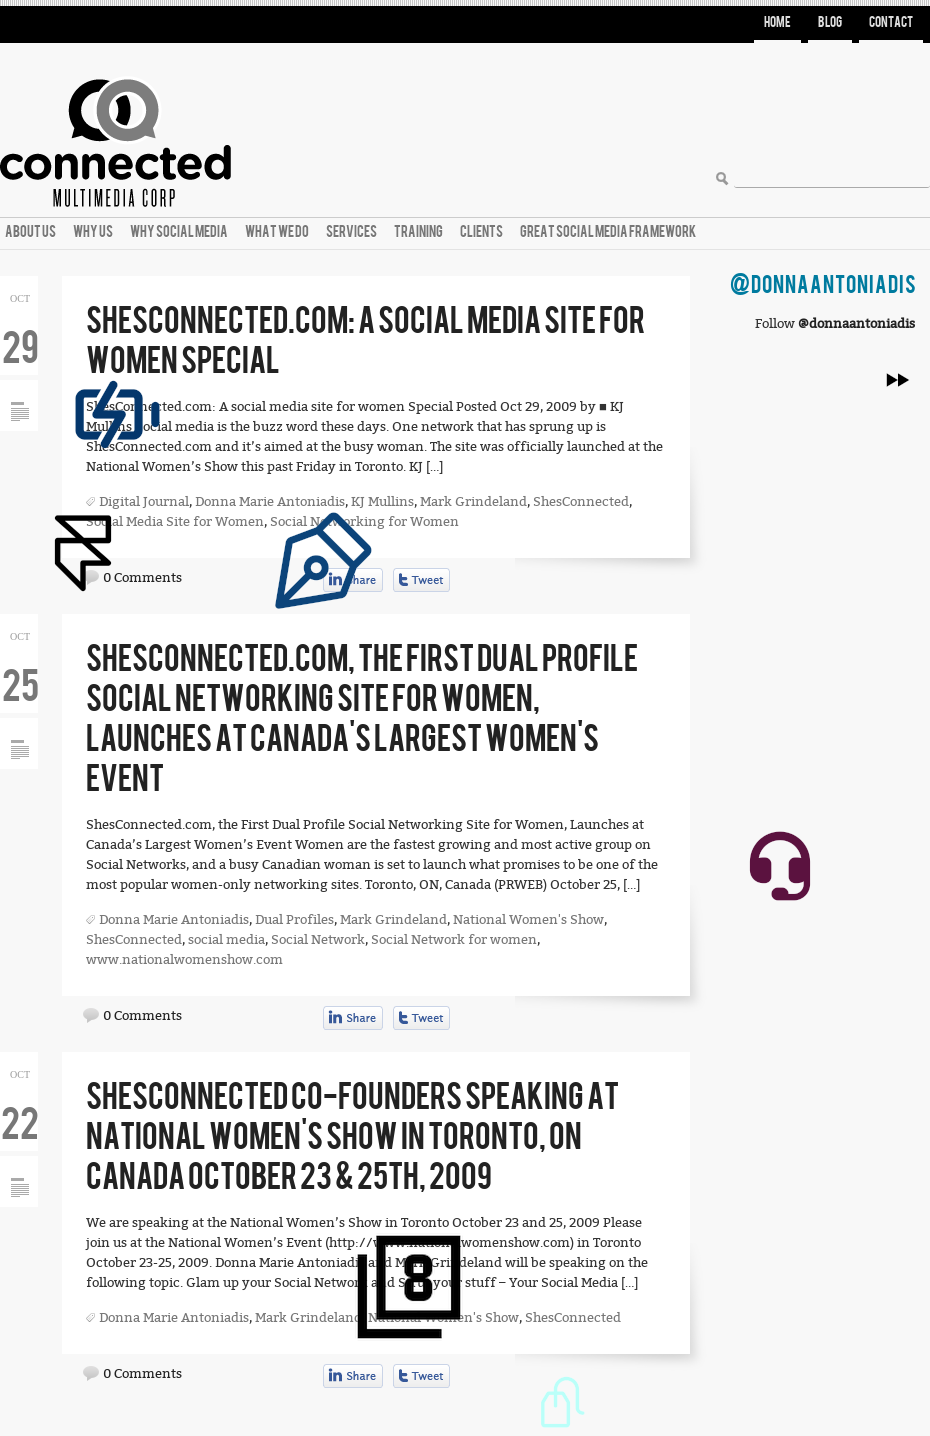 The width and height of the screenshot is (930, 1436). Describe the element at coordinates (83, 549) in the screenshot. I see `open framer app` at that location.